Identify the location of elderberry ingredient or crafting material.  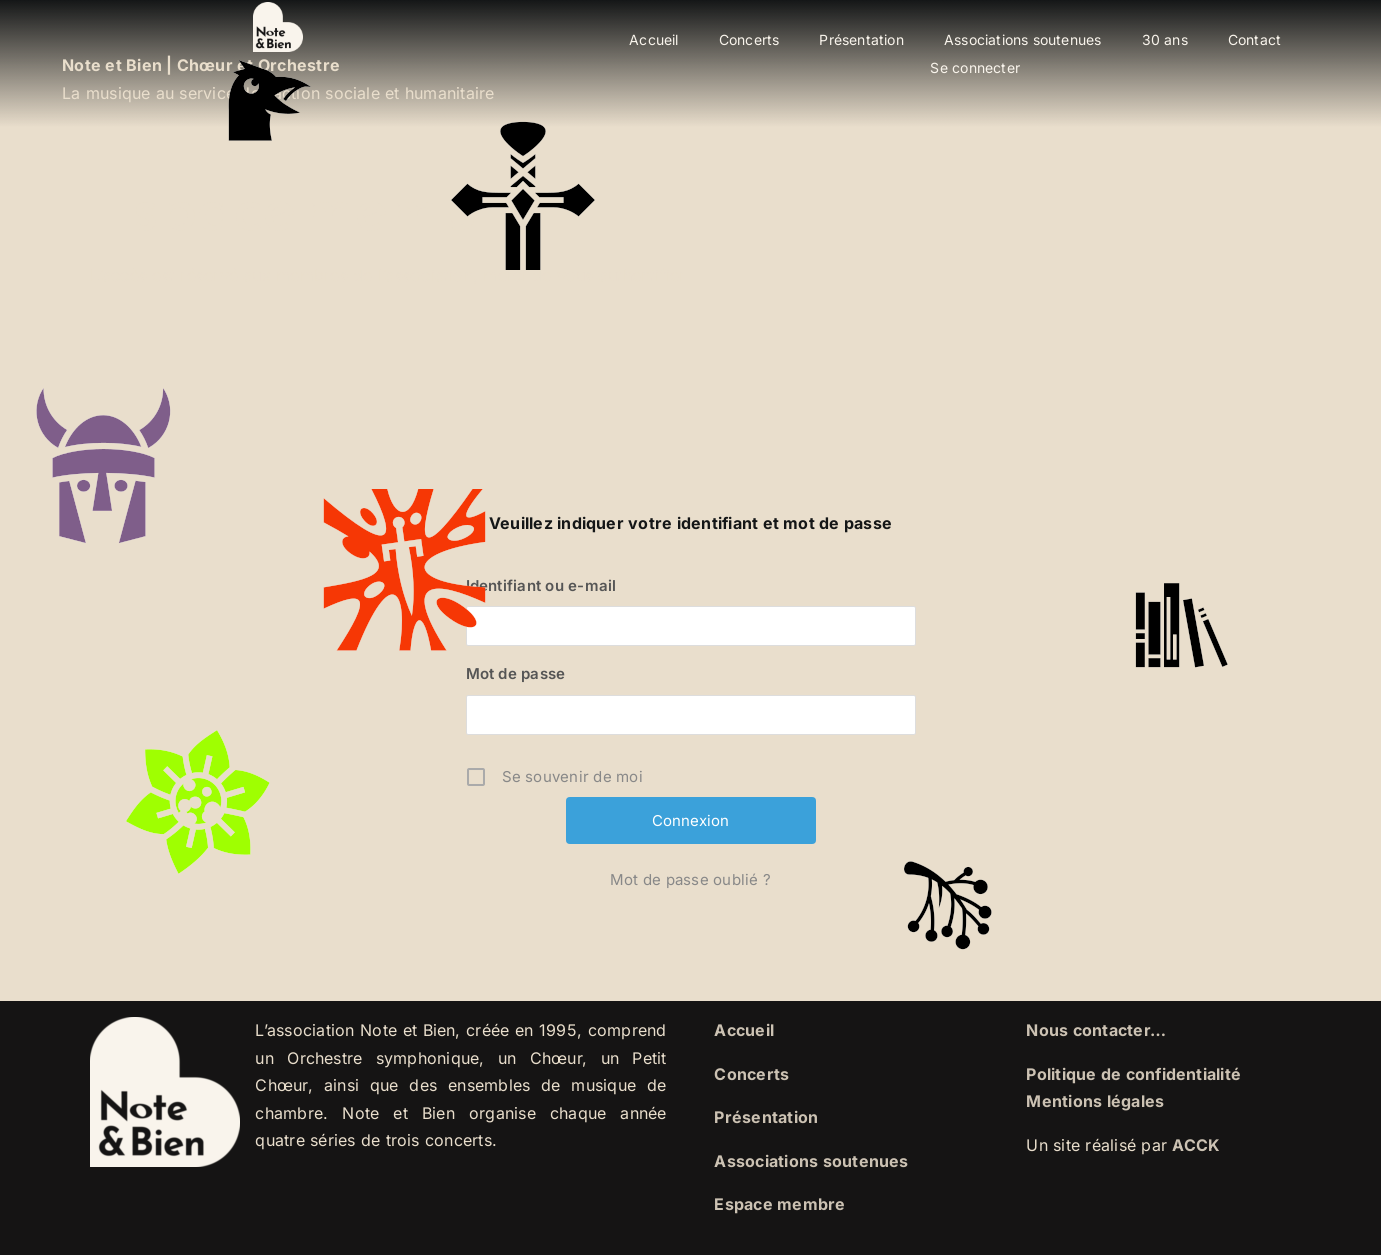
(947, 903).